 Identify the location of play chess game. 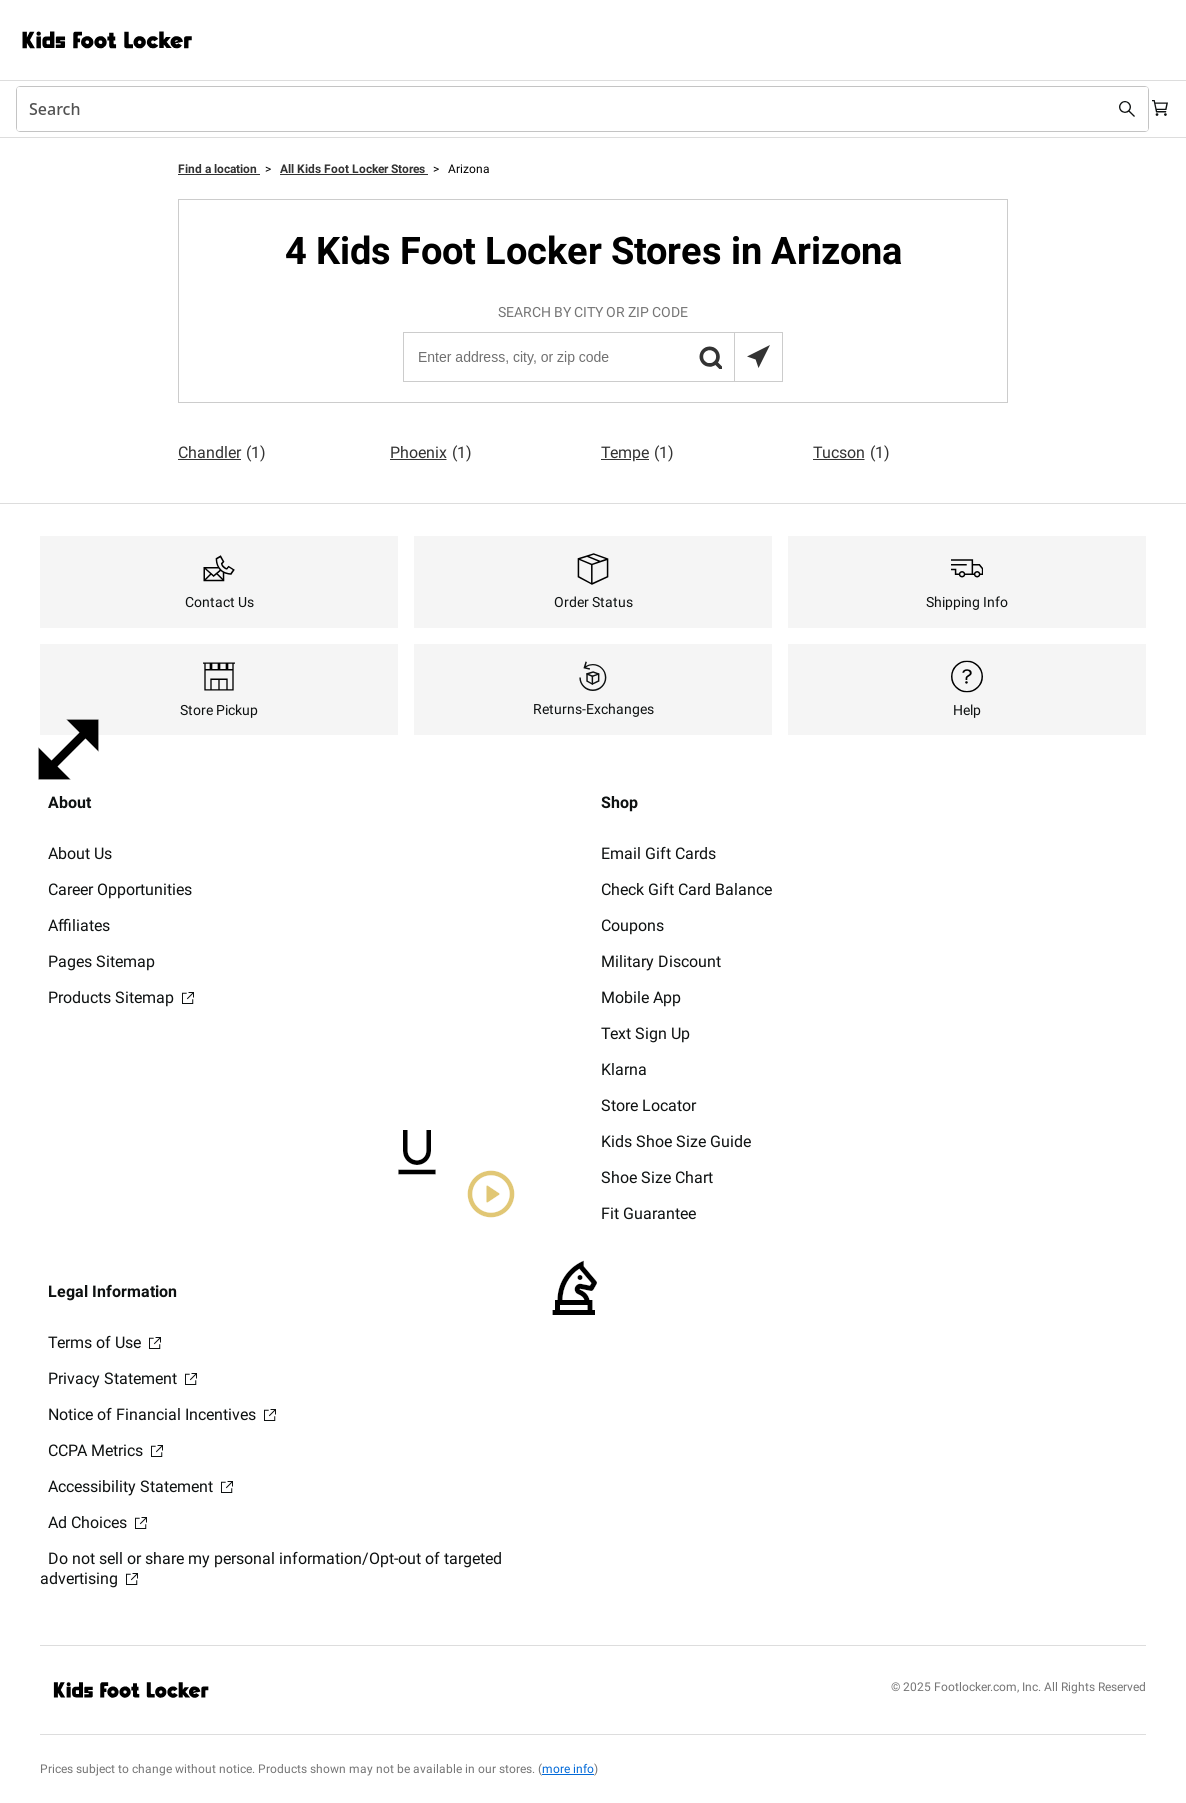
(575, 1290).